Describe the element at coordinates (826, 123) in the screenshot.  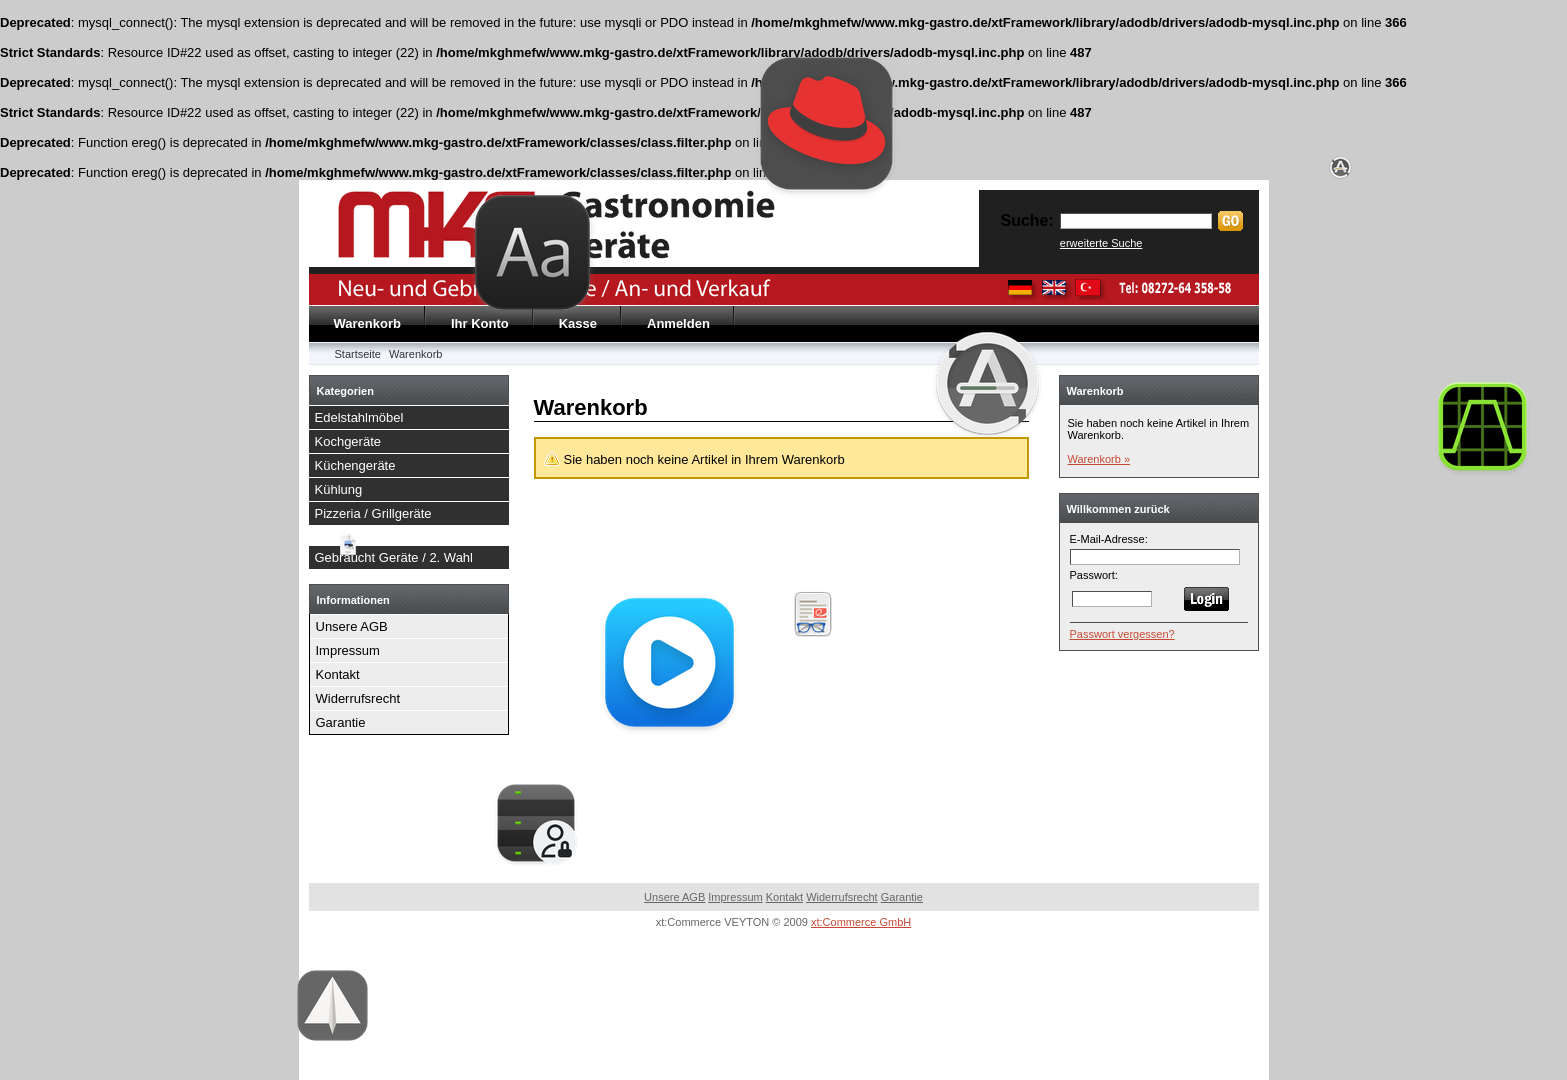
I see `open Red Hat Enterprise Linux application` at that location.